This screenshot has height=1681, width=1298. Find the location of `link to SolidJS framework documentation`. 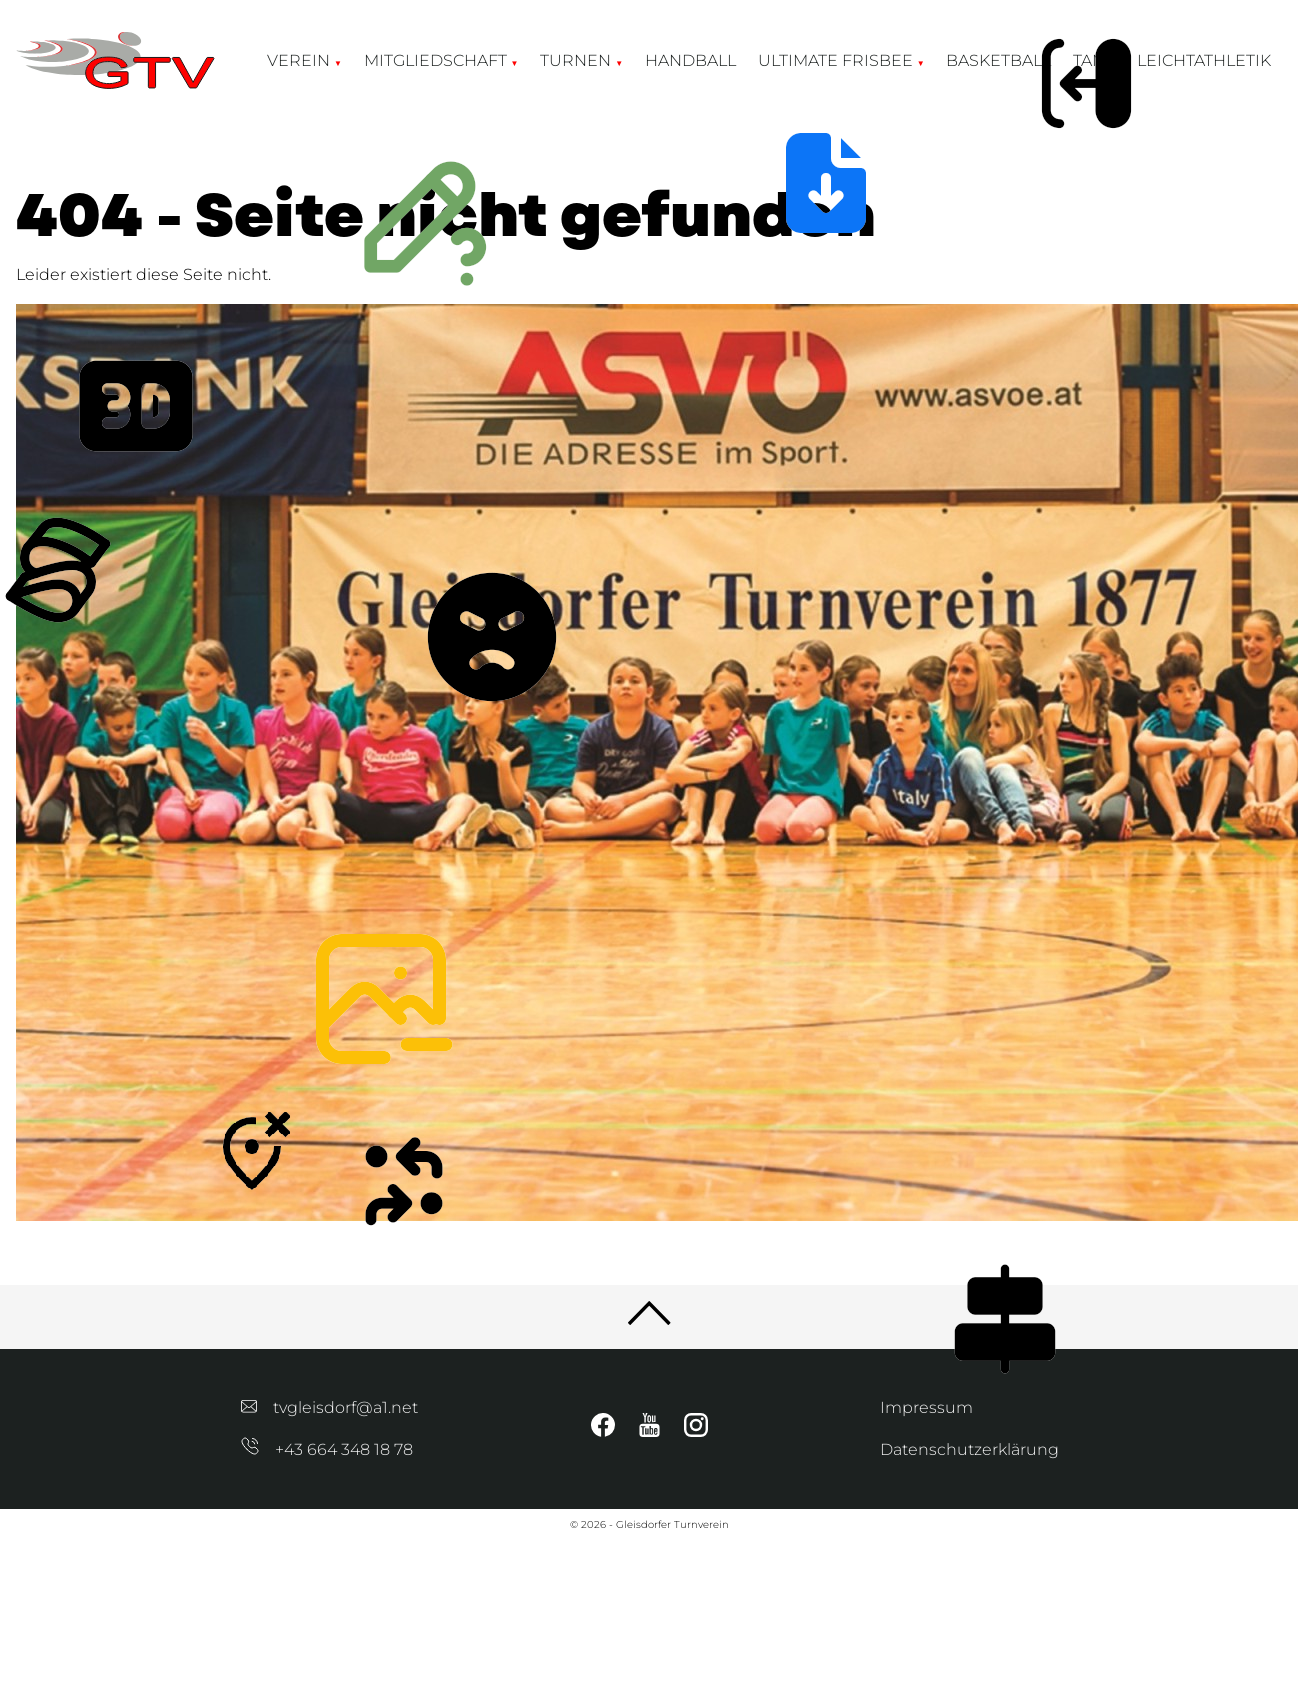

link to SolidJS framework documentation is located at coordinates (58, 570).